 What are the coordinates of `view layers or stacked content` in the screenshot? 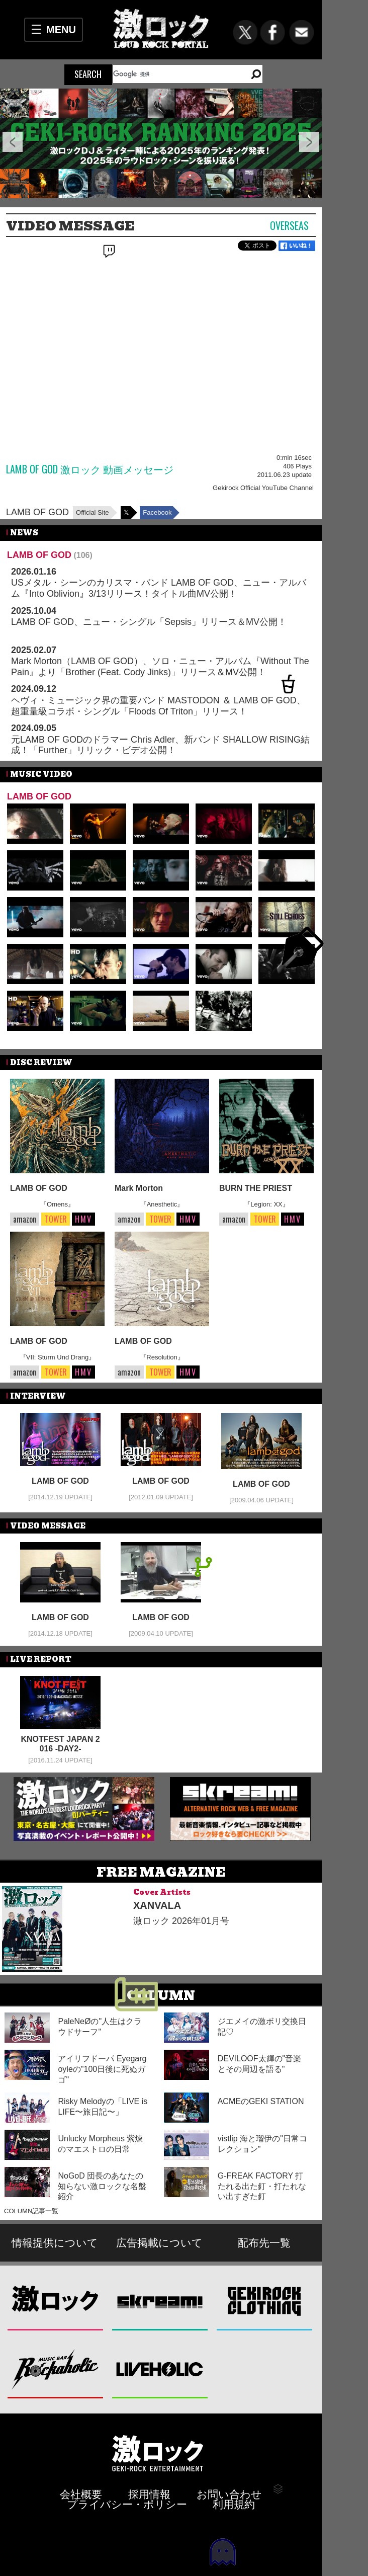 It's located at (278, 2489).